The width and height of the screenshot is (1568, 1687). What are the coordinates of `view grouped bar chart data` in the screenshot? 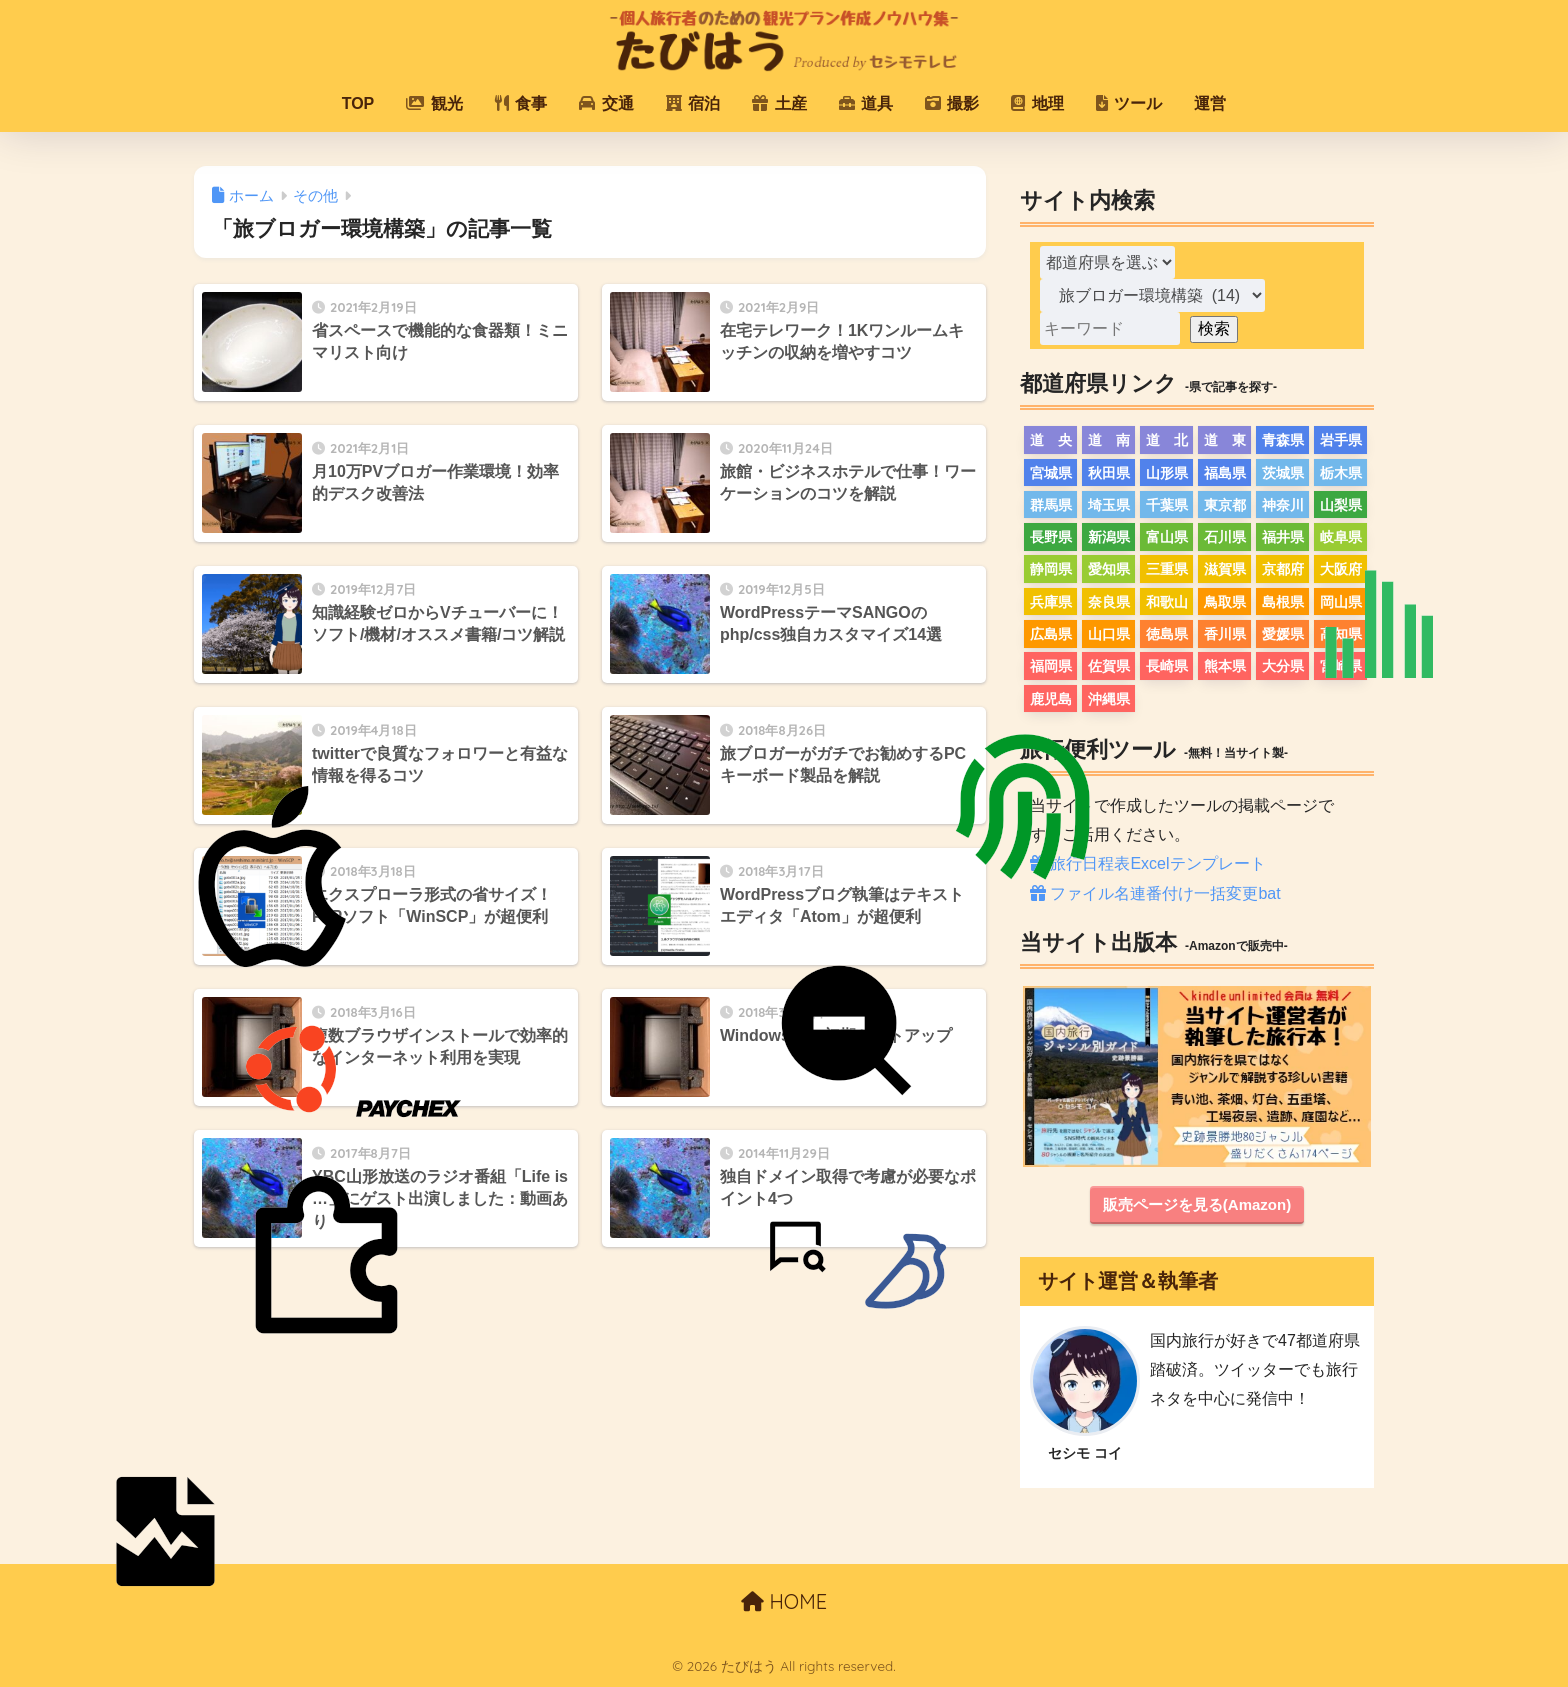 It's located at (1382, 627).